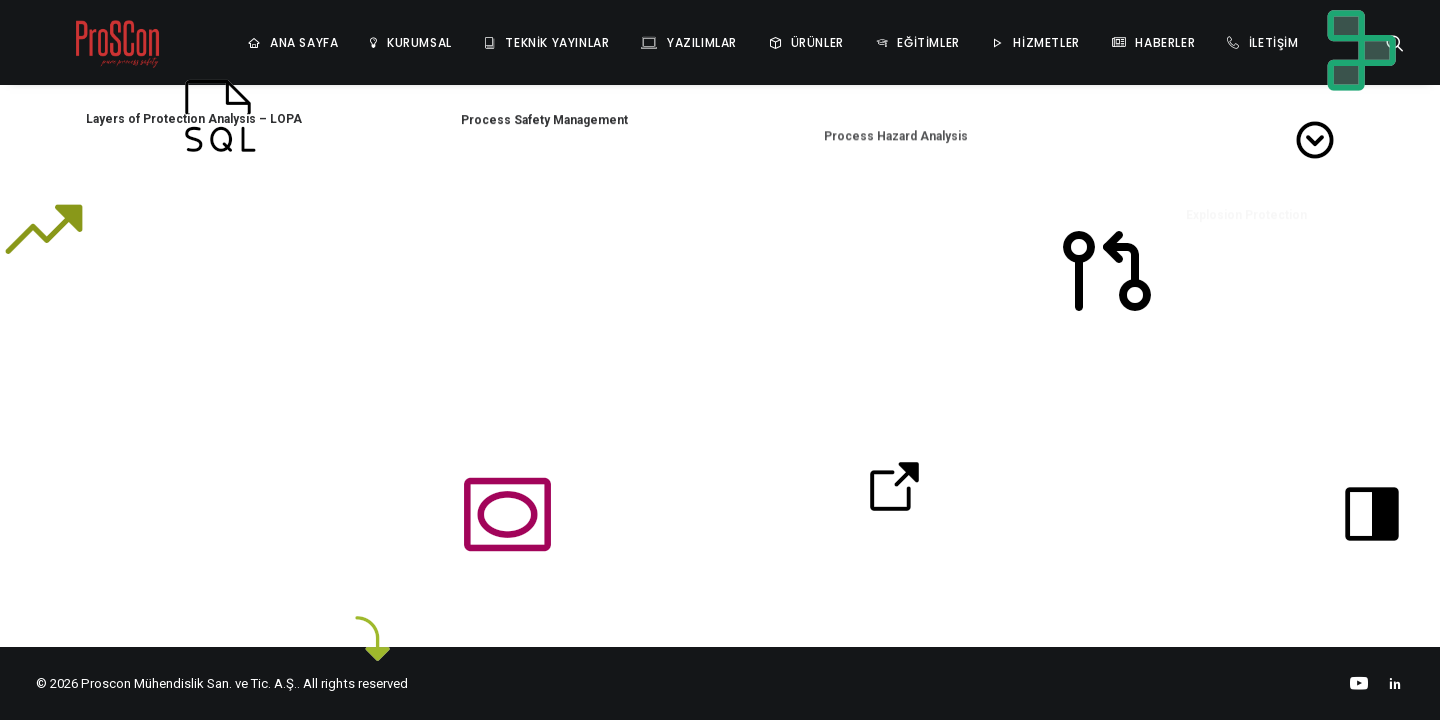 Image resolution: width=1440 pixels, height=720 pixels. Describe the element at coordinates (1355, 50) in the screenshot. I see `open Replit coding environment` at that location.